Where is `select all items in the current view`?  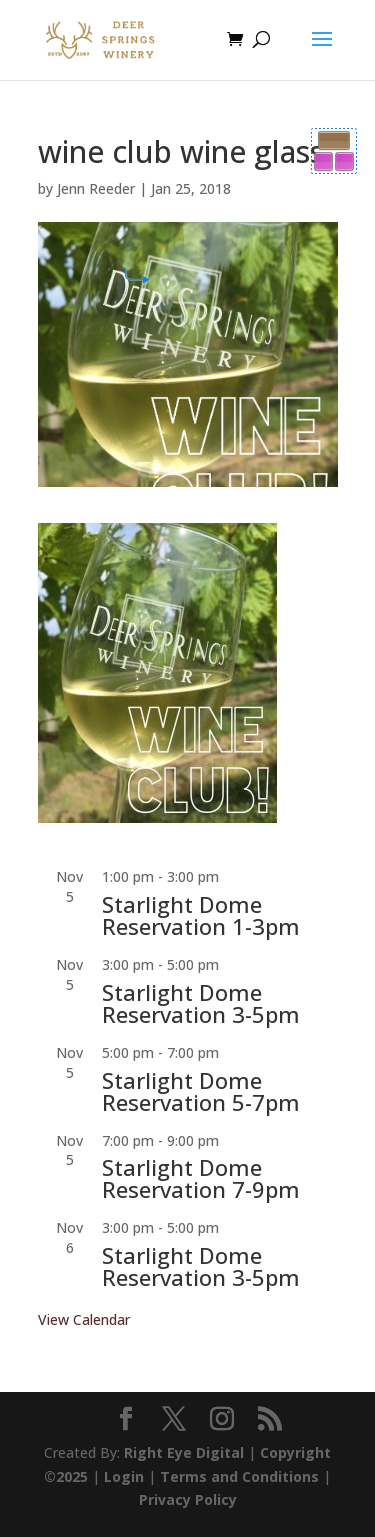
select all items in the current view is located at coordinates (334, 151).